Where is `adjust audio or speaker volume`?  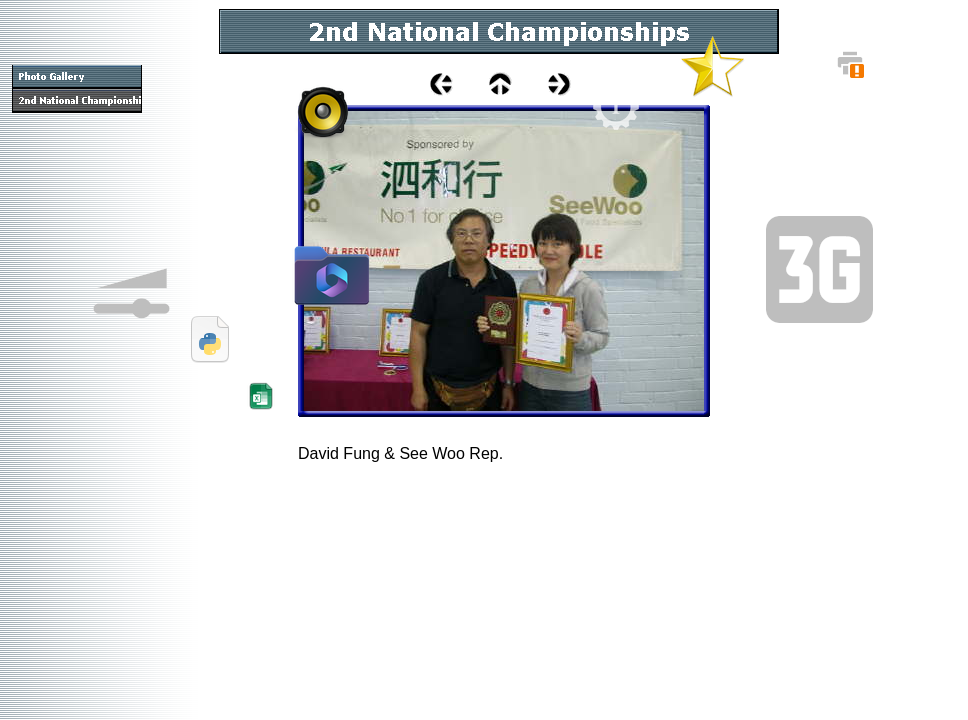
adjust audio or speaker volume is located at coordinates (131, 293).